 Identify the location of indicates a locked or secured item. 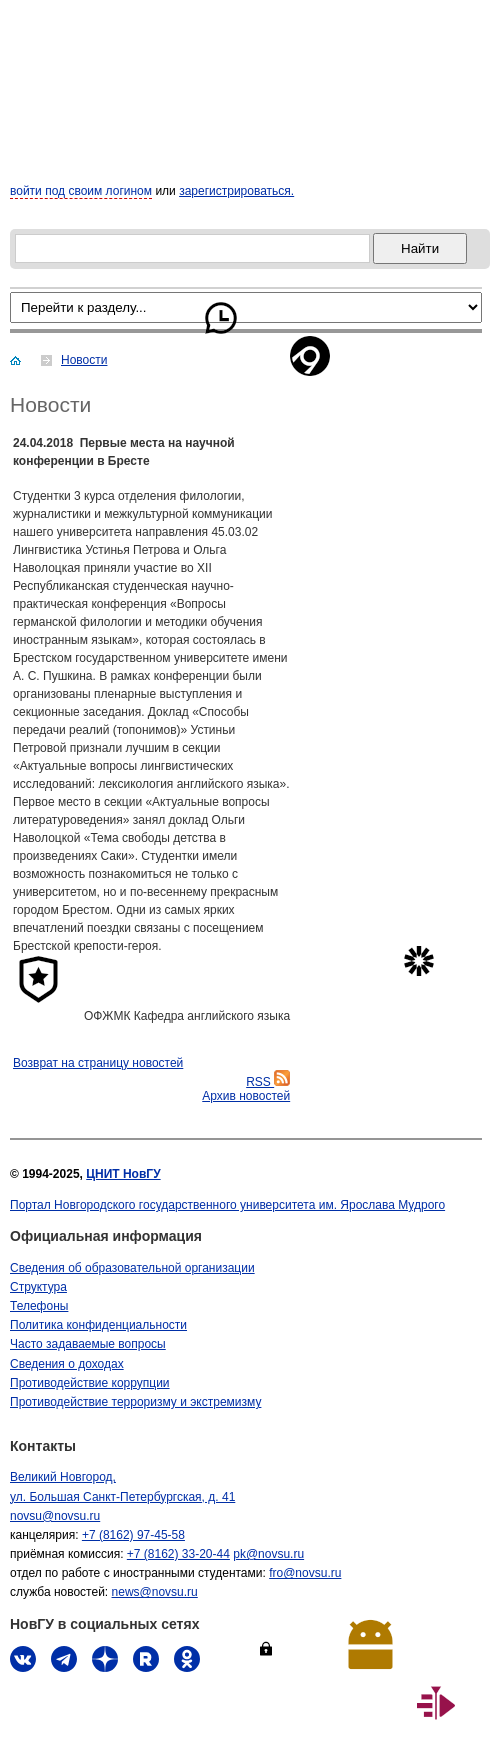
(266, 1649).